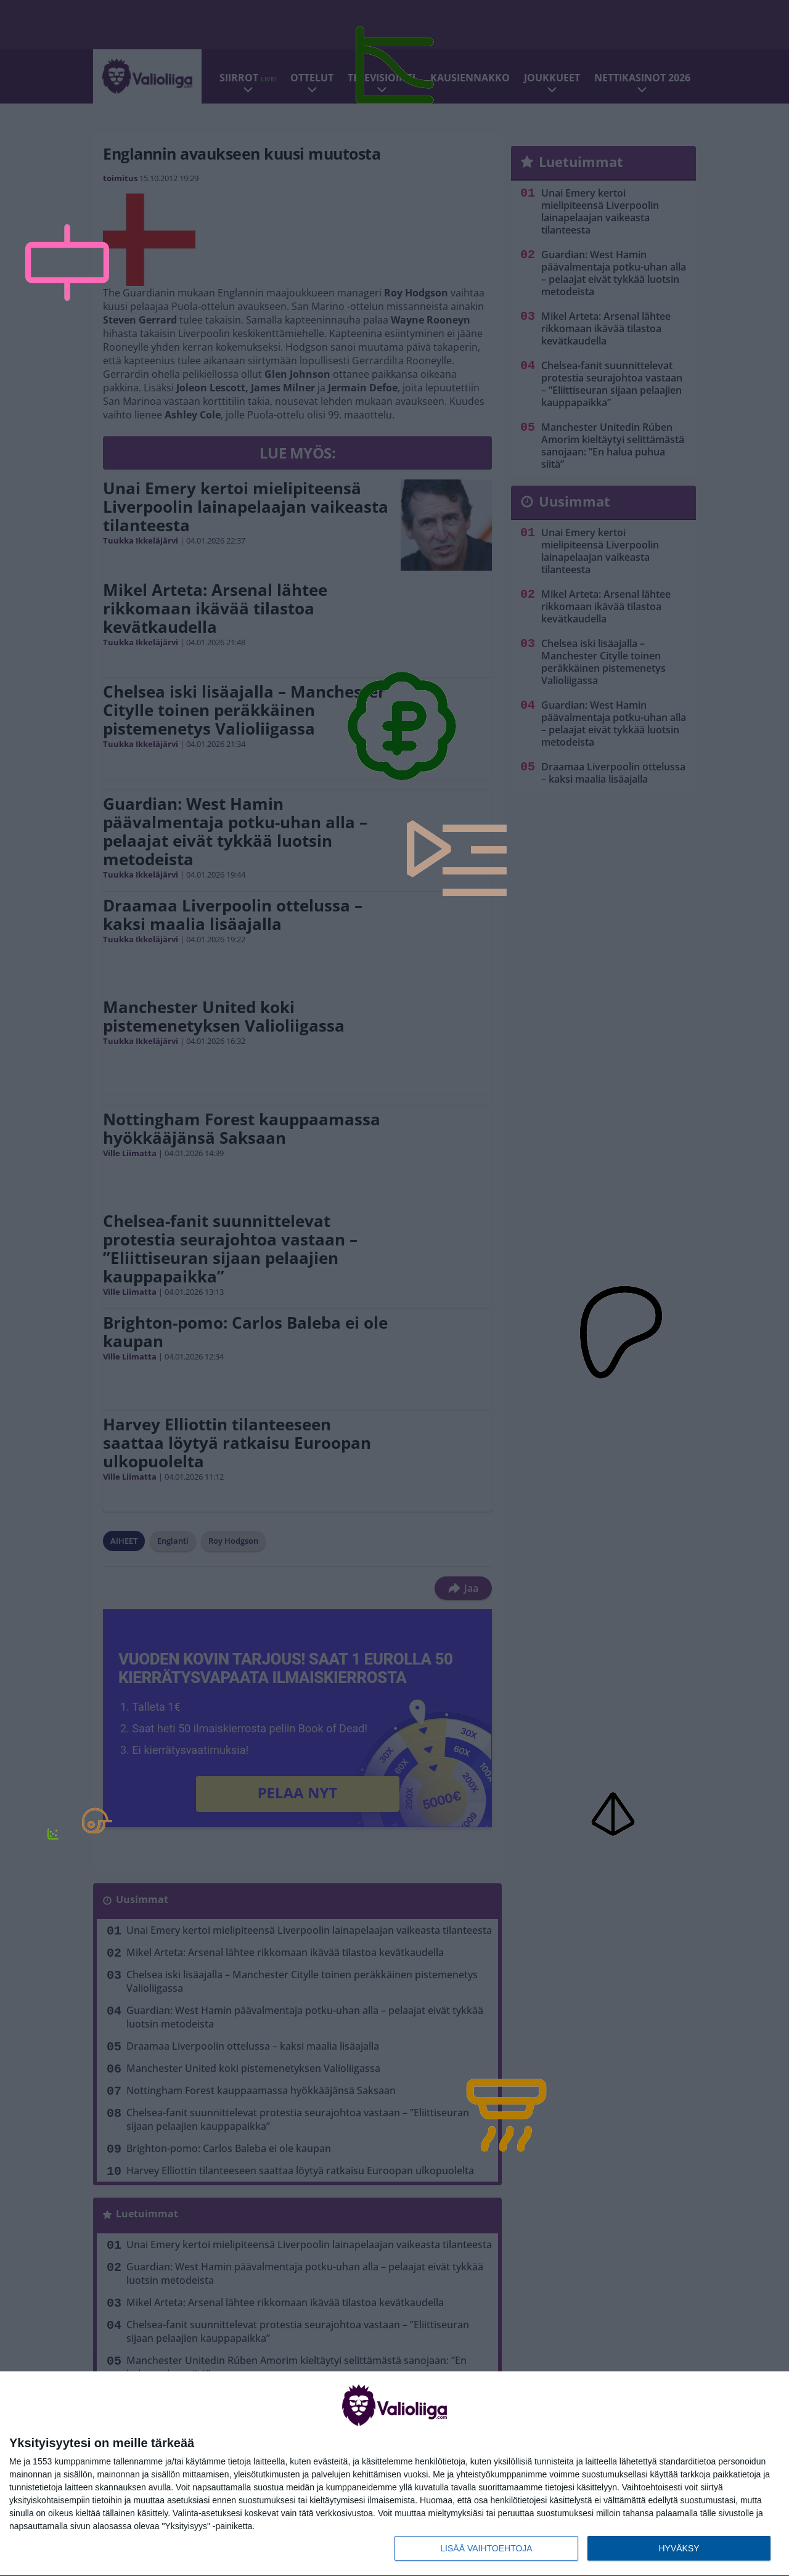  Describe the element at coordinates (613, 1814) in the screenshot. I see `view 3D model or object` at that location.